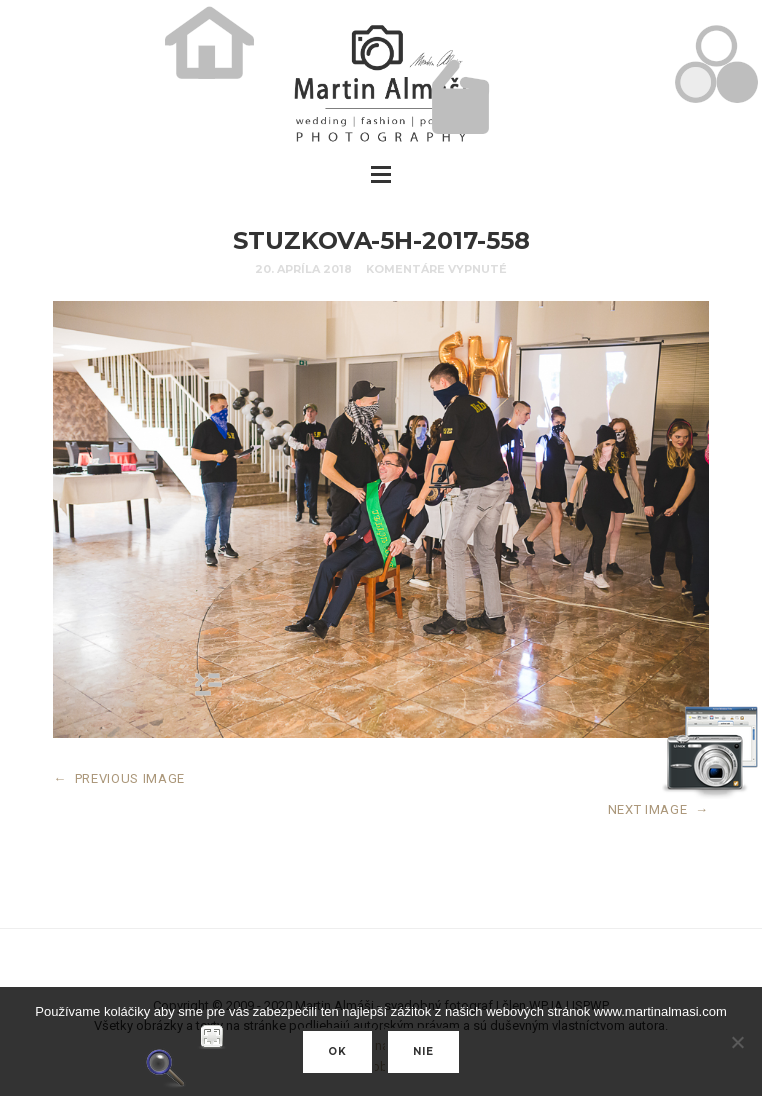 The image size is (762, 1096). What do you see at coordinates (712, 749) in the screenshot?
I see `take a screenshot or screen capture` at bounding box center [712, 749].